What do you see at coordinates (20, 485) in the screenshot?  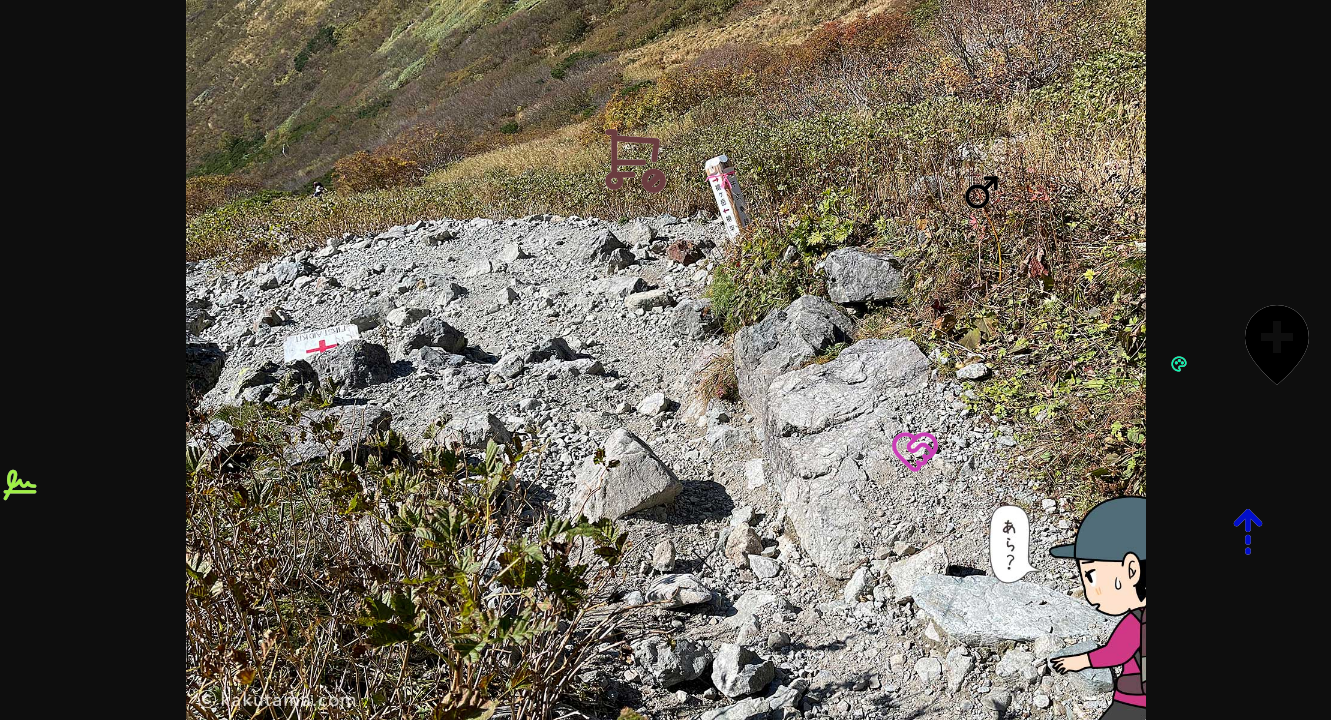 I see `add your signature to a document` at bounding box center [20, 485].